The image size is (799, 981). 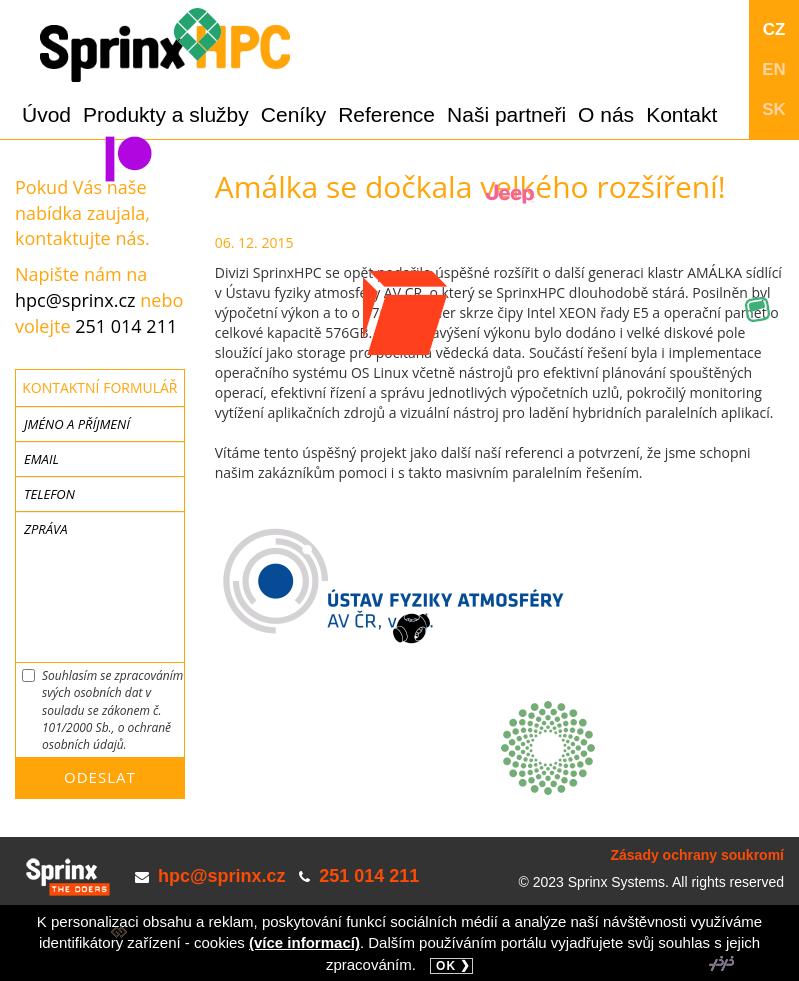 What do you see at coordinates (757, 309) in the screenshot?
I see `headless ui component library logo` at bounding box center [757, 309].